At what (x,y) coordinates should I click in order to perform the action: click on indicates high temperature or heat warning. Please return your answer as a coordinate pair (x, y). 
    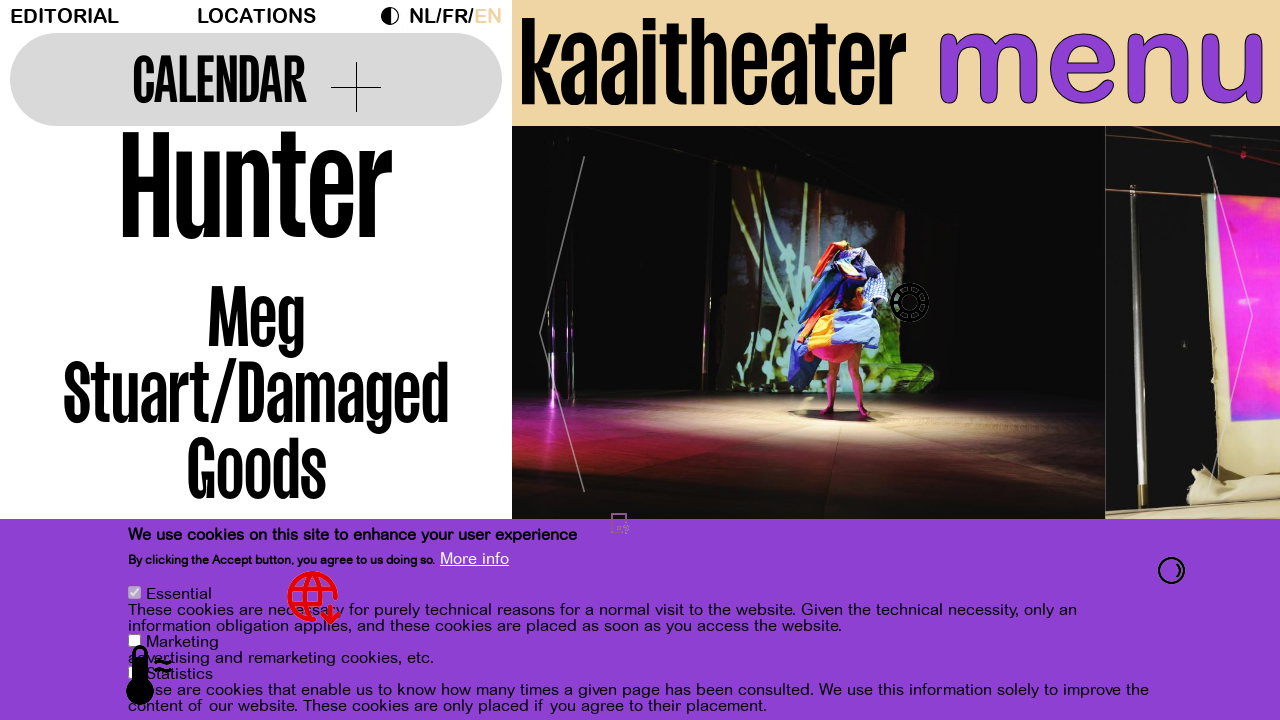
    Looking at the image, I should click on (142, 675).